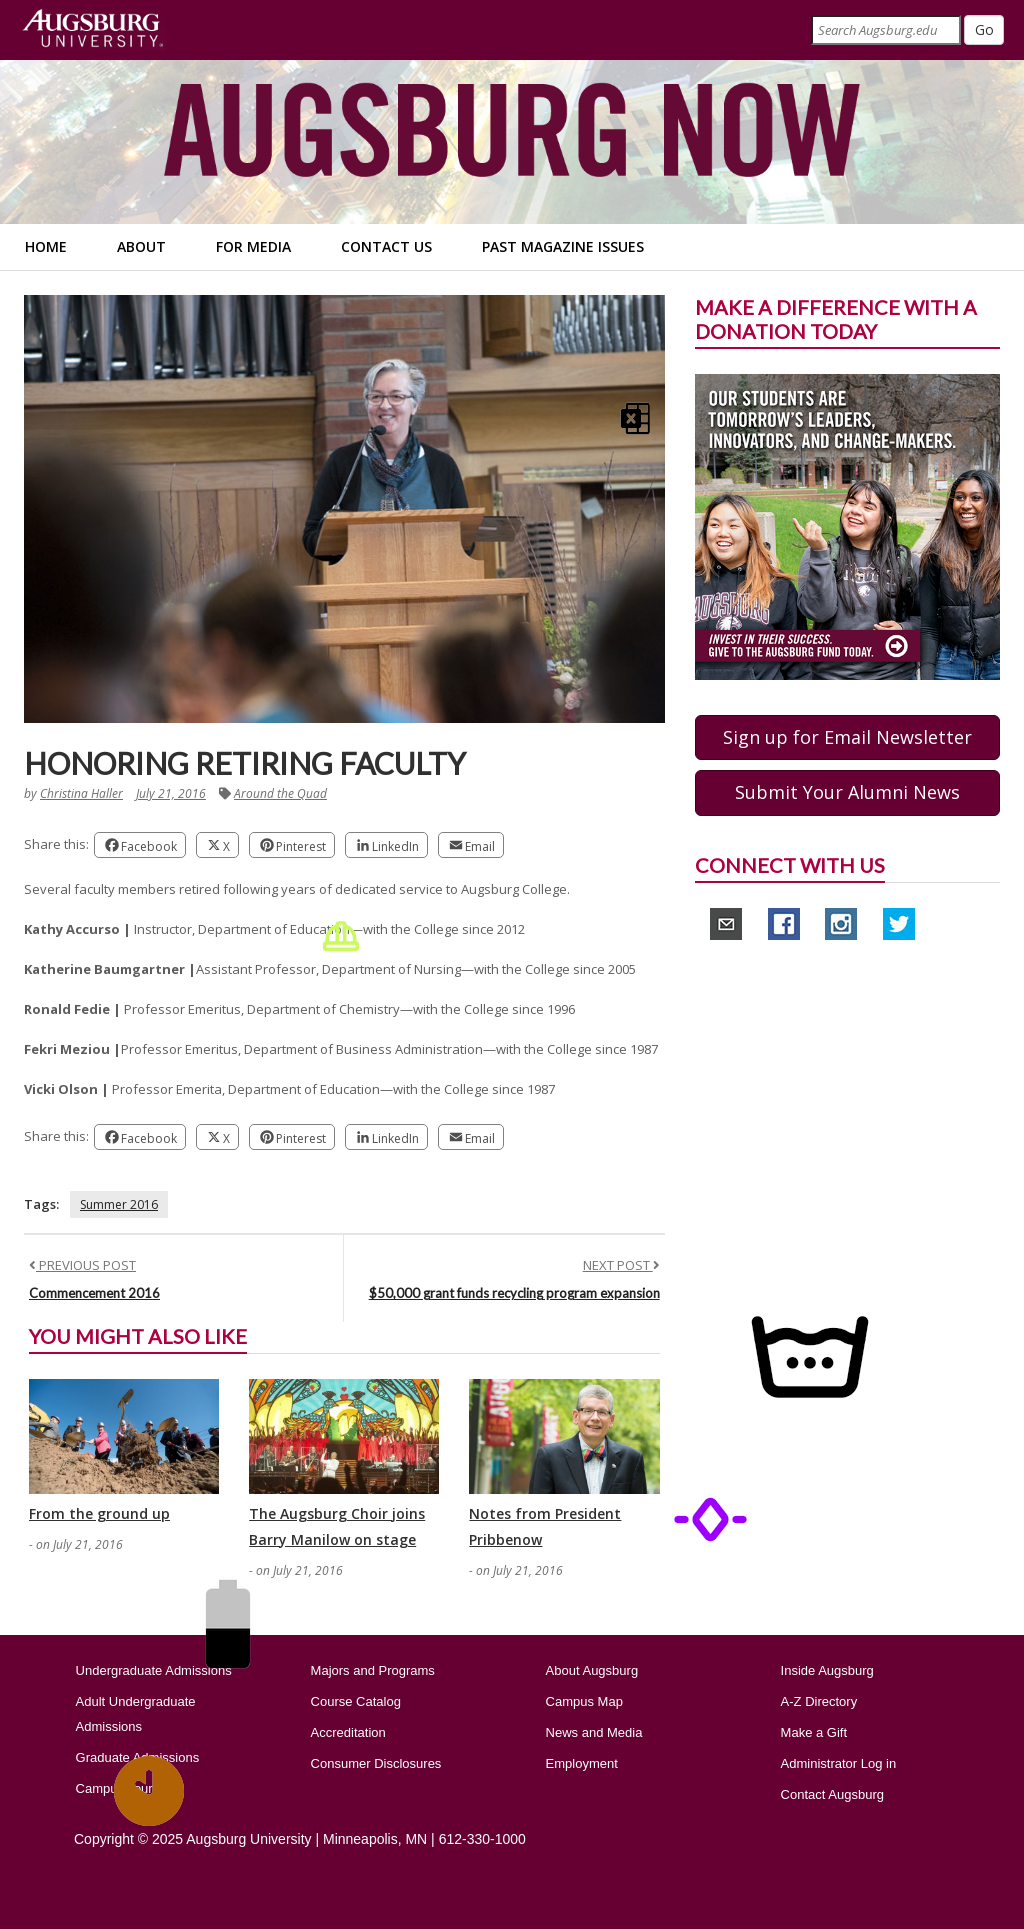 The width and height of the screenshot is (1024, 1929). I want to click on open Microsoft Excel, so click(636, 418).